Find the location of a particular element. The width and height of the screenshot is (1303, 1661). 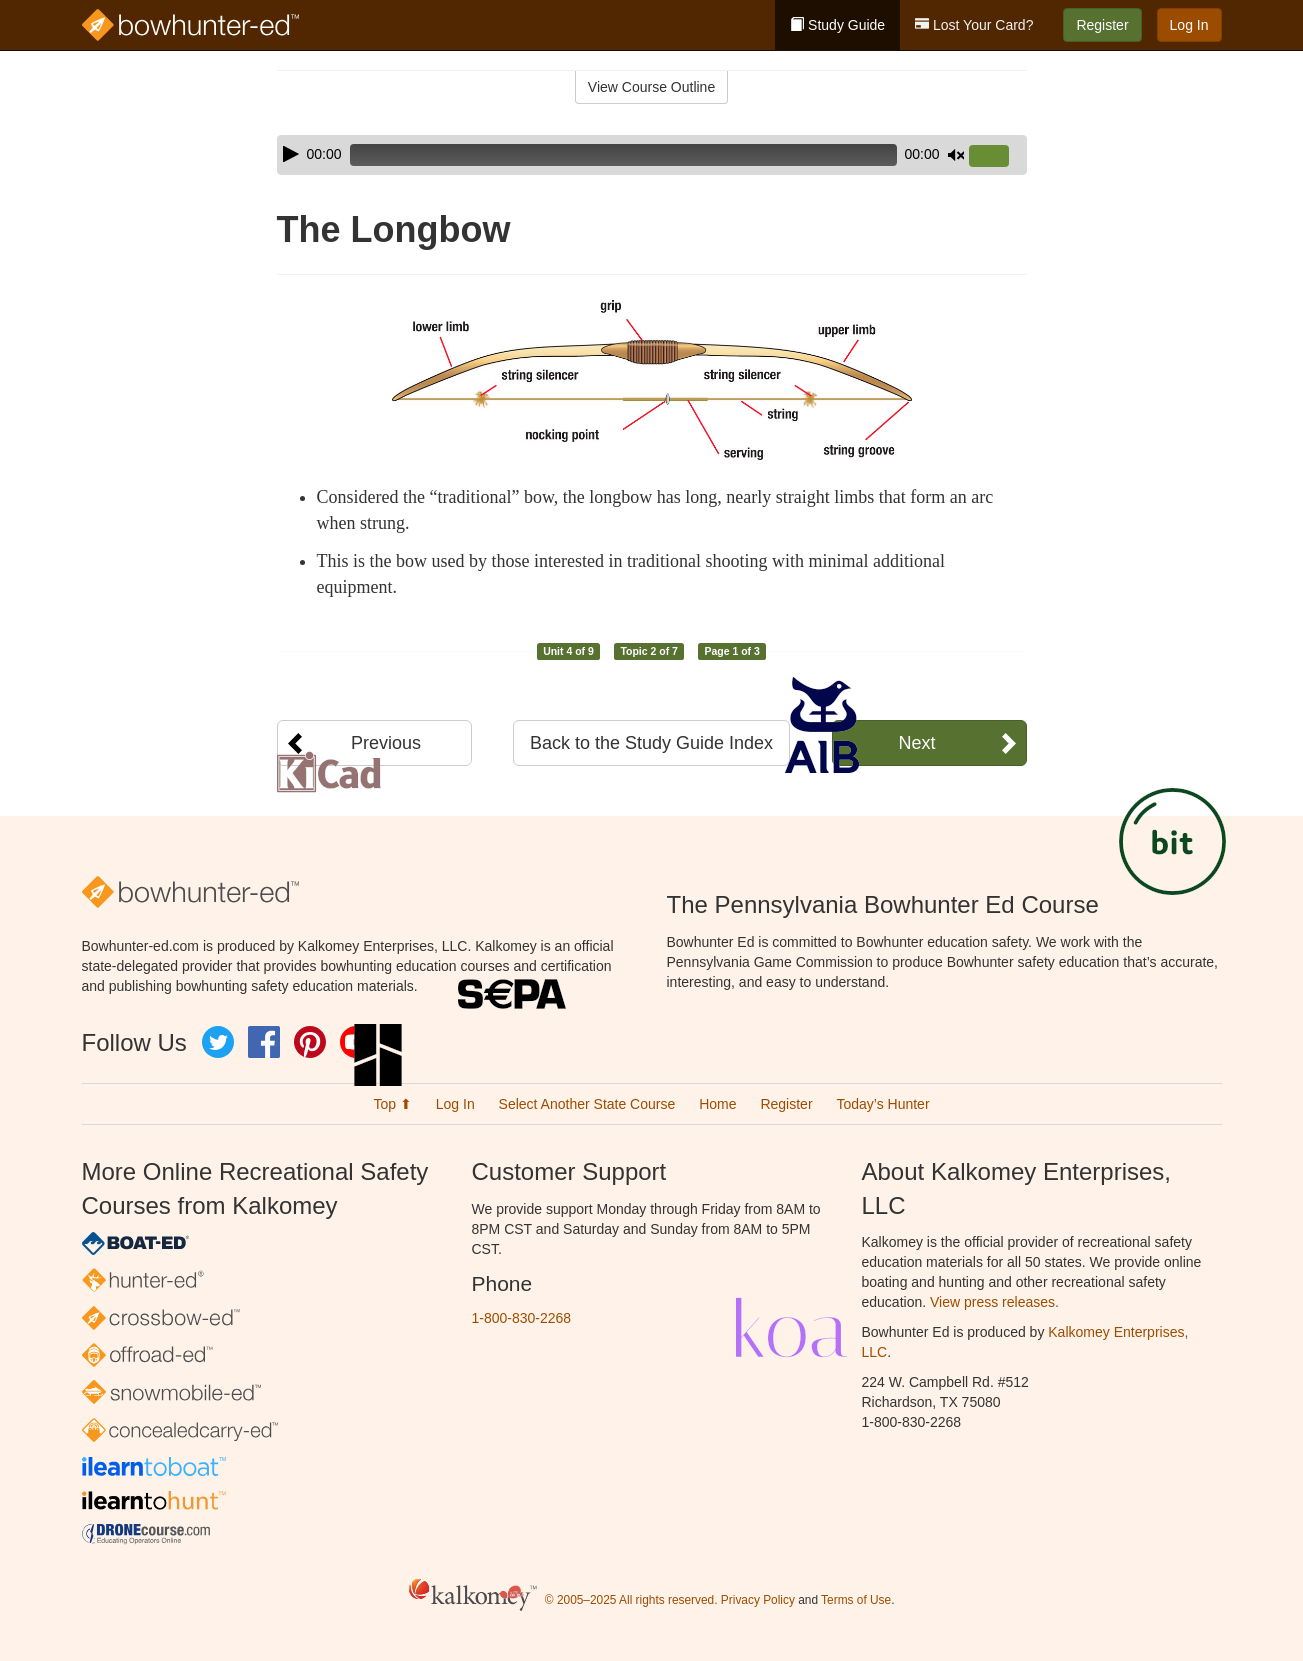

open KiCad electronic design automation software is located at coordinates (329, 772).